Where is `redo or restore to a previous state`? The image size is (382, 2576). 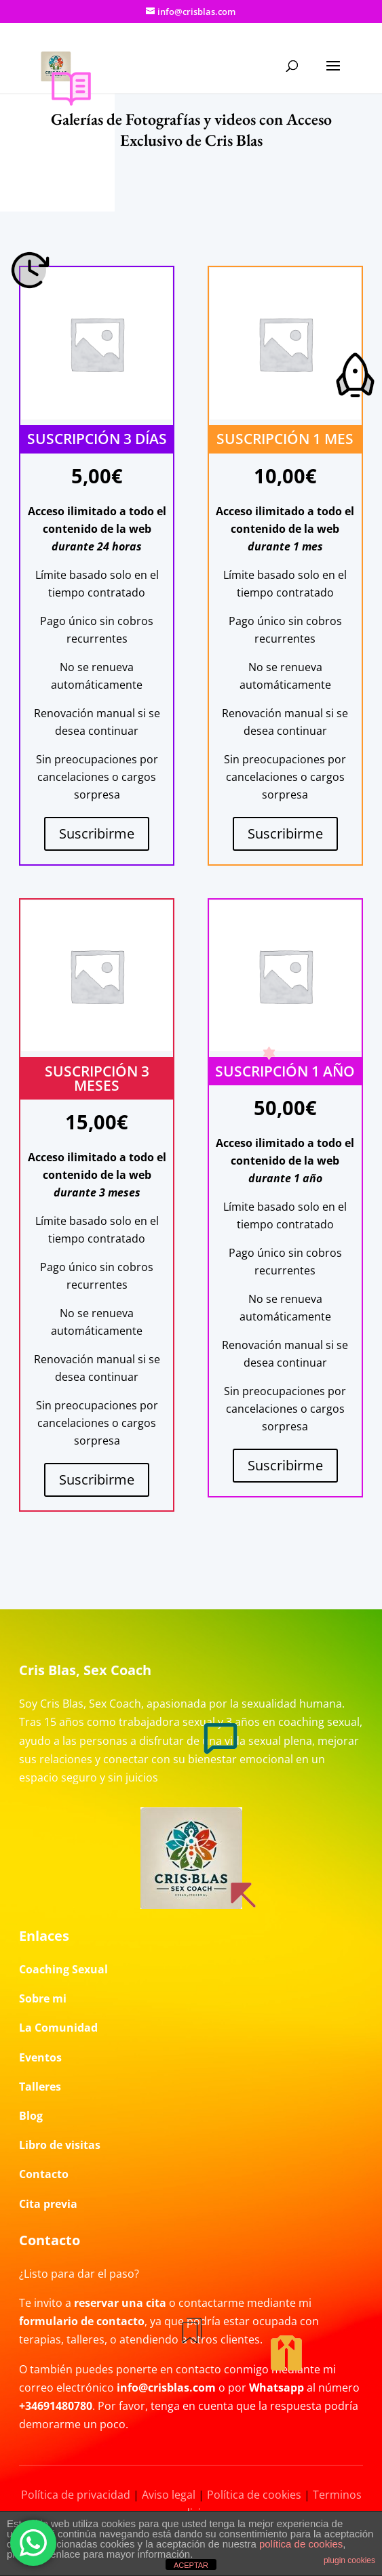 redo or restore to a previous state is located at coordinates (29, 270).